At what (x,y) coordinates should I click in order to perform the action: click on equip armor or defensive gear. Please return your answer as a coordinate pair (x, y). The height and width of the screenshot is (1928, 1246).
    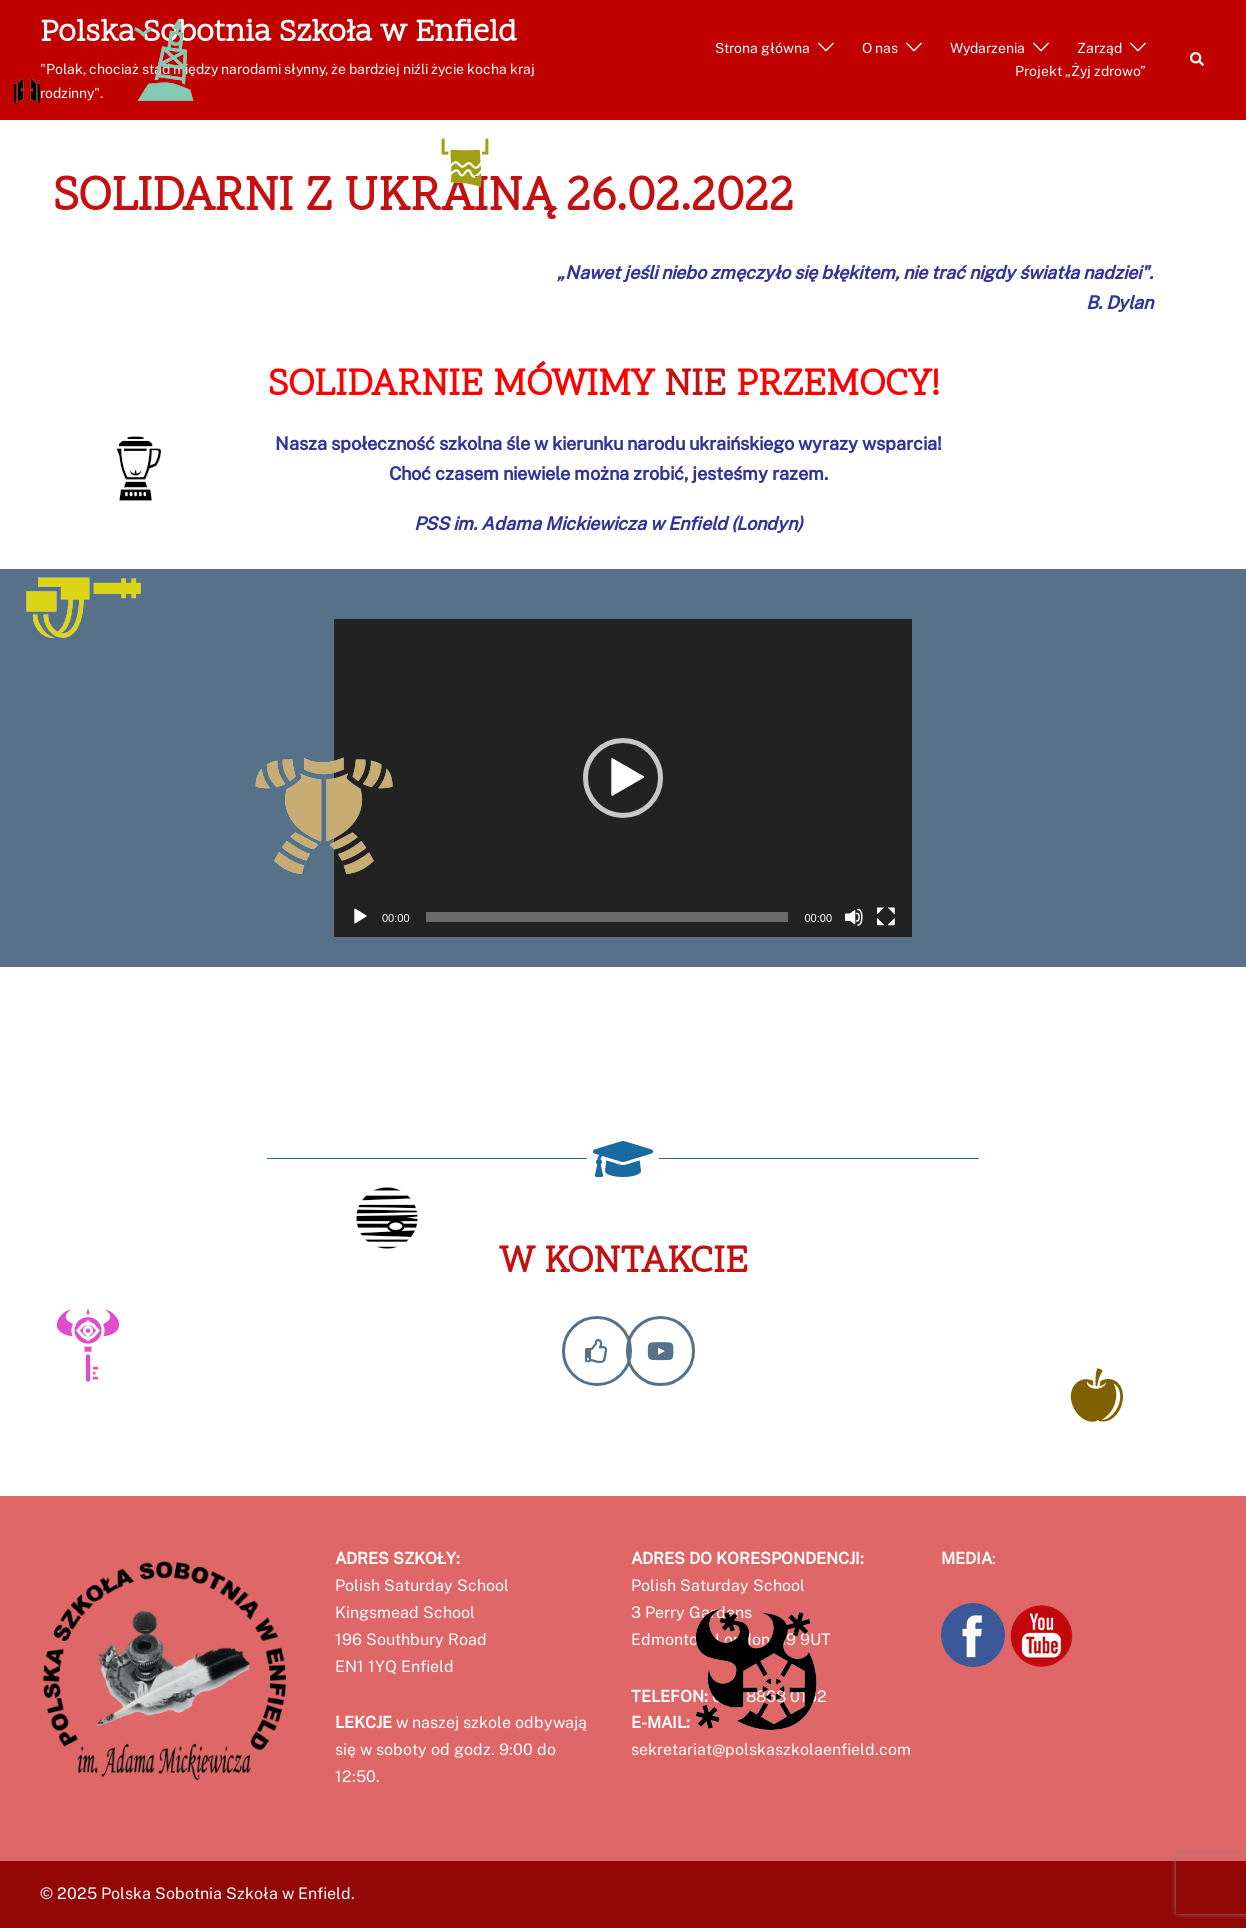
    Looking at the image, I should click on (324, 812).